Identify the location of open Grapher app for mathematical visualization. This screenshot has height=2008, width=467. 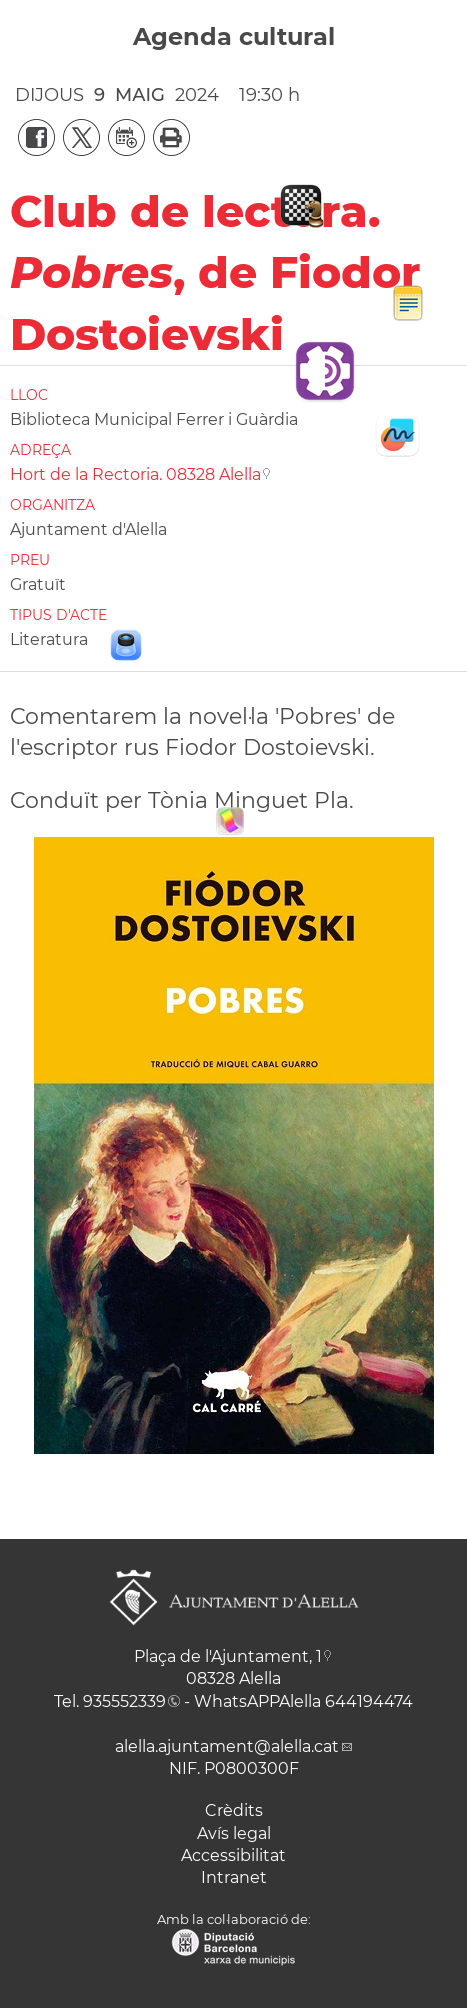
(230, 821).